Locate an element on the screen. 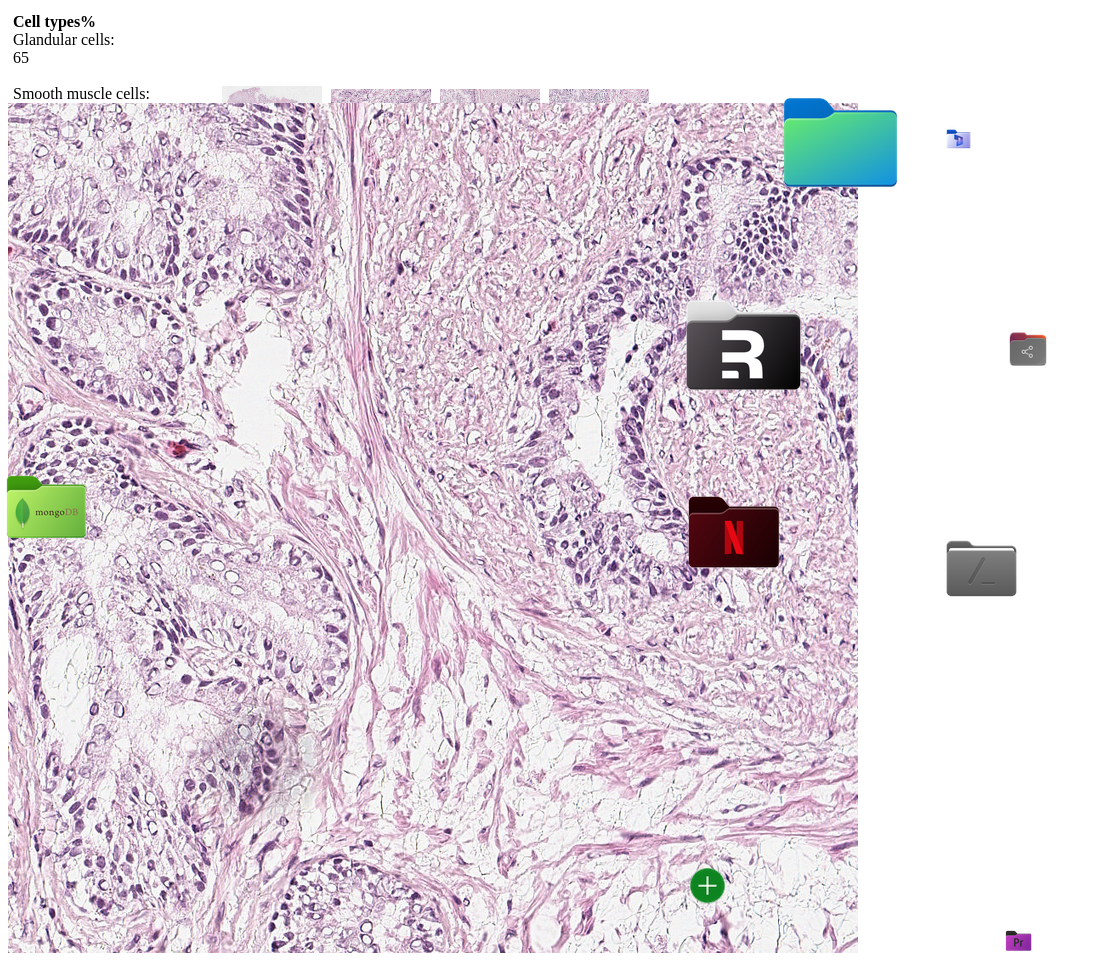 The image size is (1097, 961). open folder containing adobe premiere project files is located at coordinates (1018, 941).